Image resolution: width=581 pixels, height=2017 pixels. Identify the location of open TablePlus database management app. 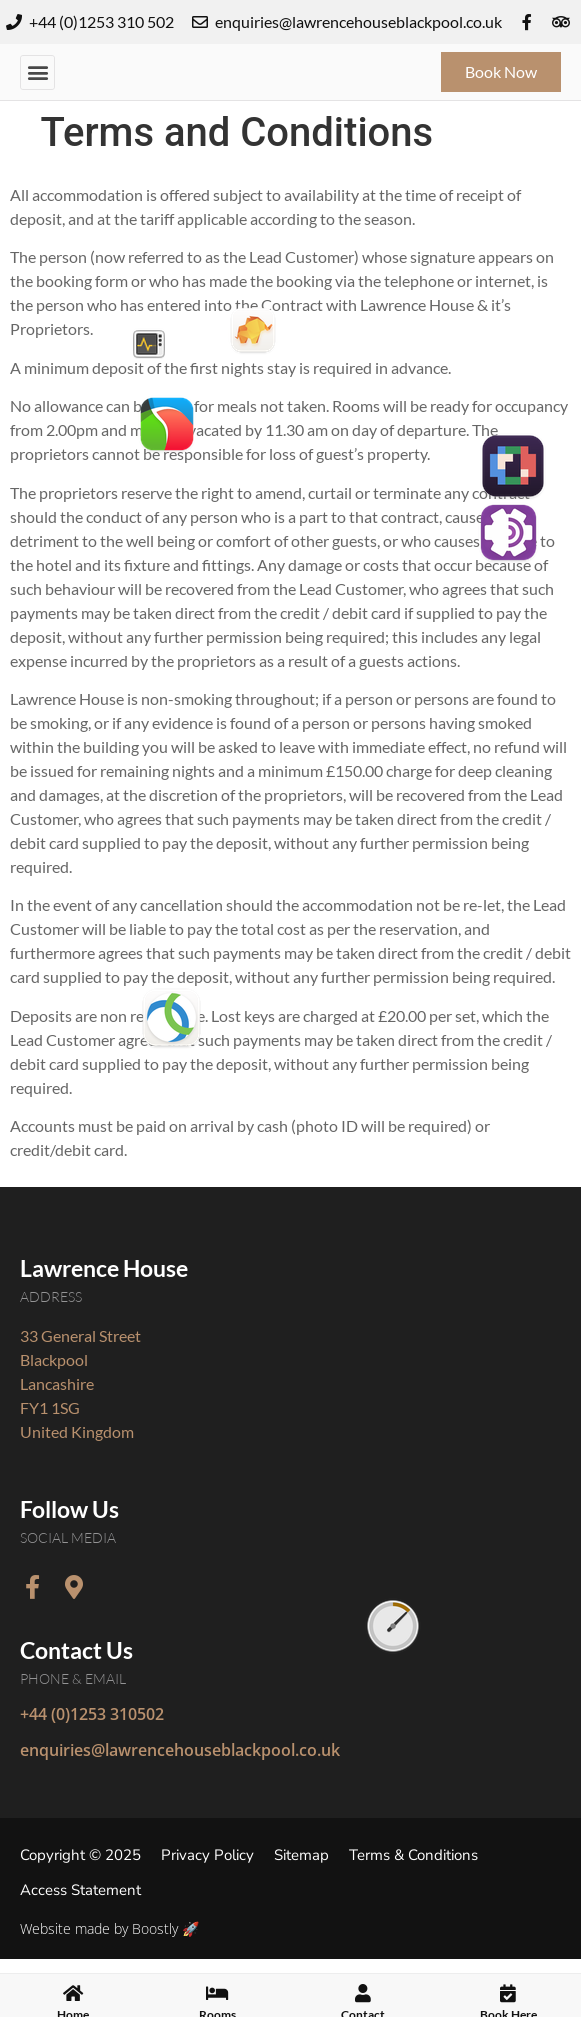
(253, 330).